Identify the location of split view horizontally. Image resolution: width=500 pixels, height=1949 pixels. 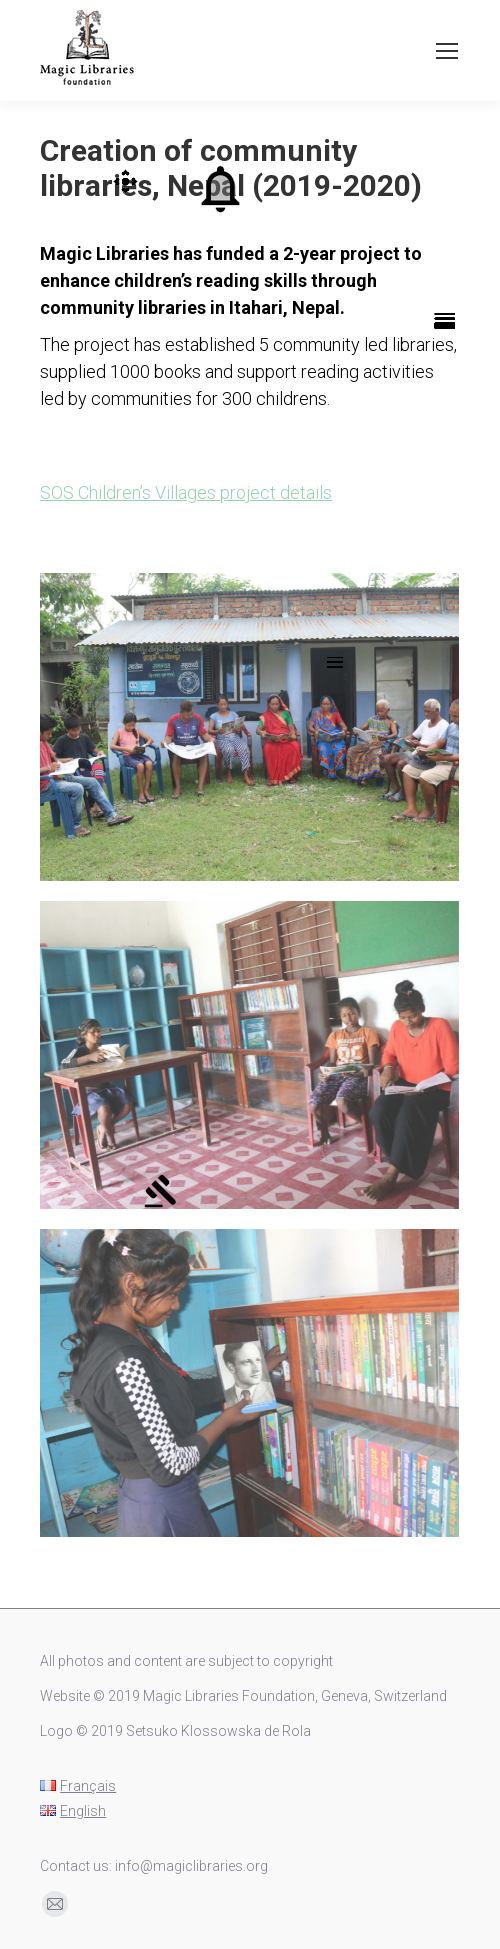
(445, 321).